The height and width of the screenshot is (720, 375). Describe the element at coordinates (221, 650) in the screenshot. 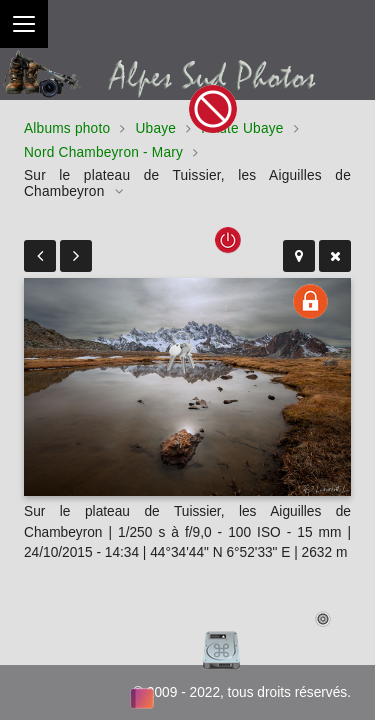

I see `access the root system drive` at that location.